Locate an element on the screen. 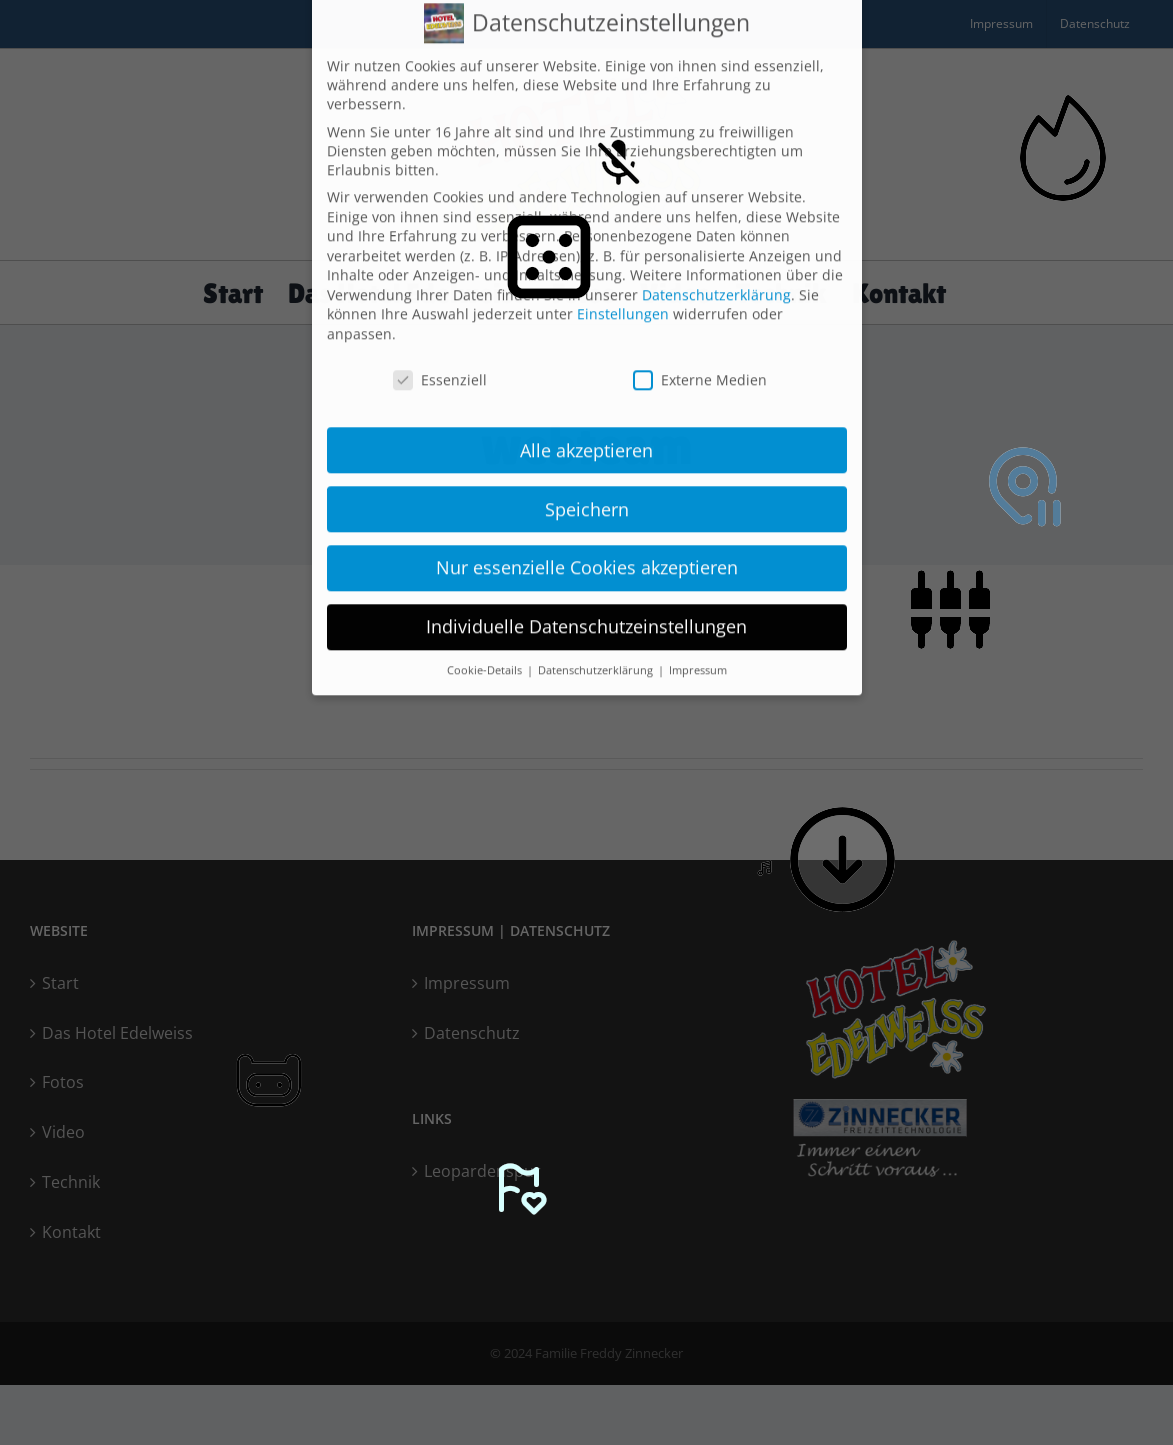 This screenshot has height=1445, width=1173. roll dice or generate random number is located at coordinates (549, 257).